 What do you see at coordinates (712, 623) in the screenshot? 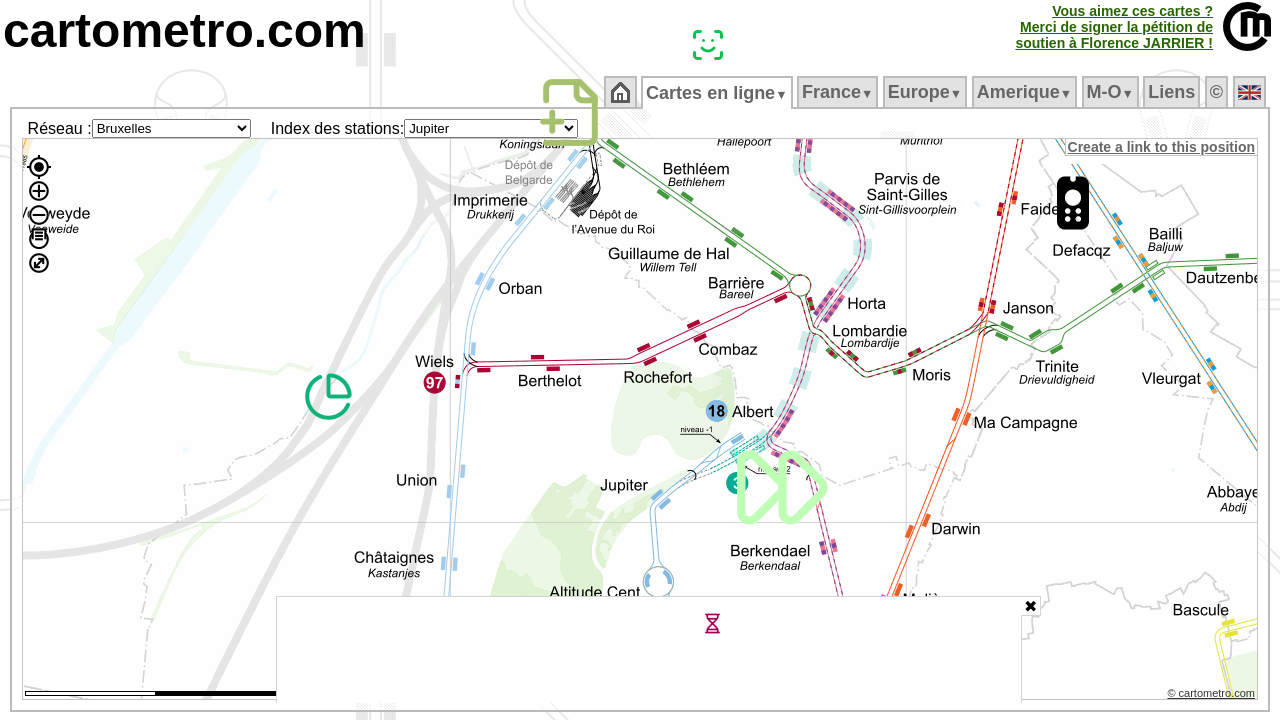
I see `indicates a process is in progress` at bounding box center [712, 623].